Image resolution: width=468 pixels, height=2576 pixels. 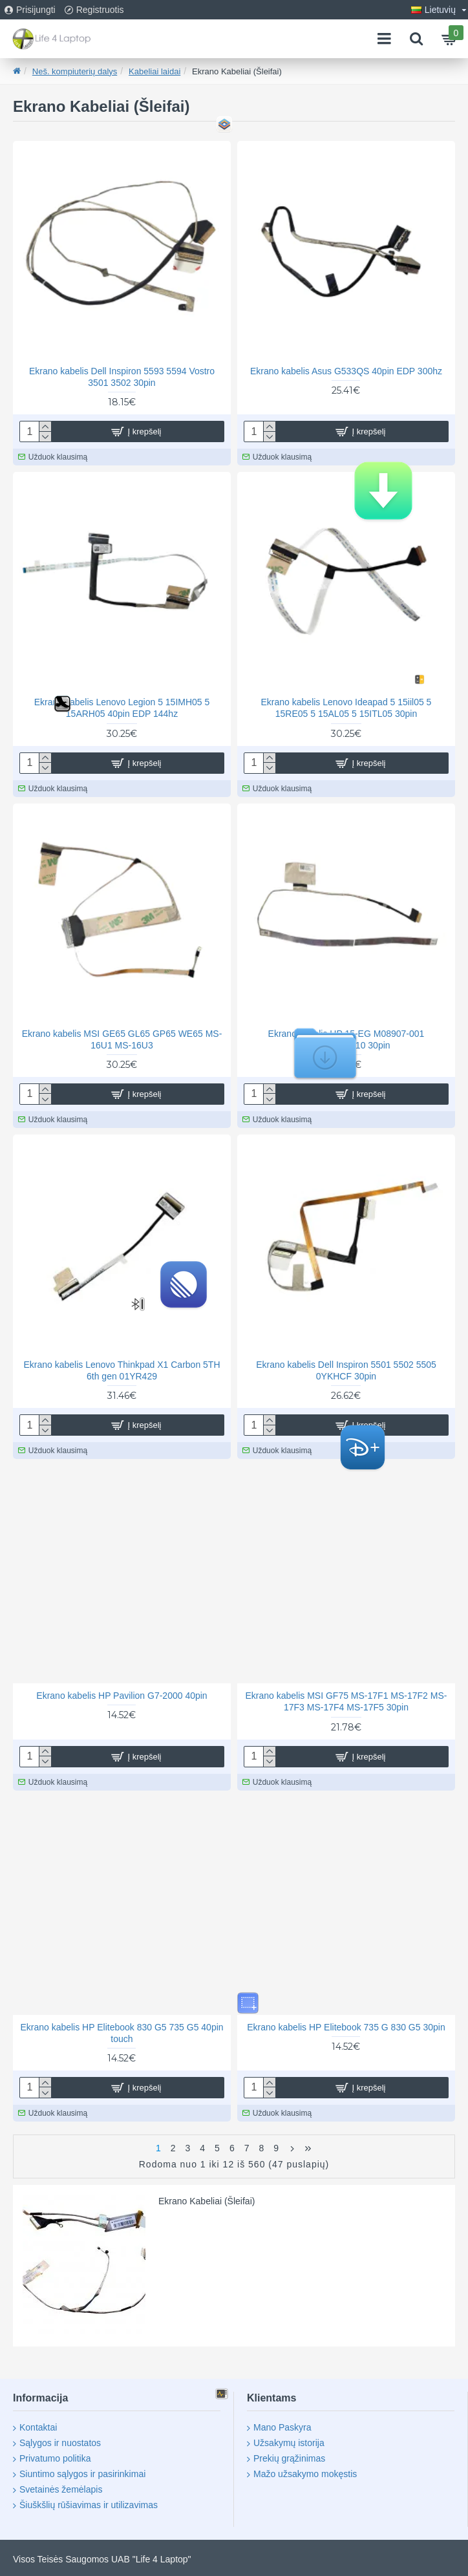 What do you see at coordinates (62, 703) in the screenshot?
I see `open Setzer LaTeX editor application` at bounding box center [62, 703].